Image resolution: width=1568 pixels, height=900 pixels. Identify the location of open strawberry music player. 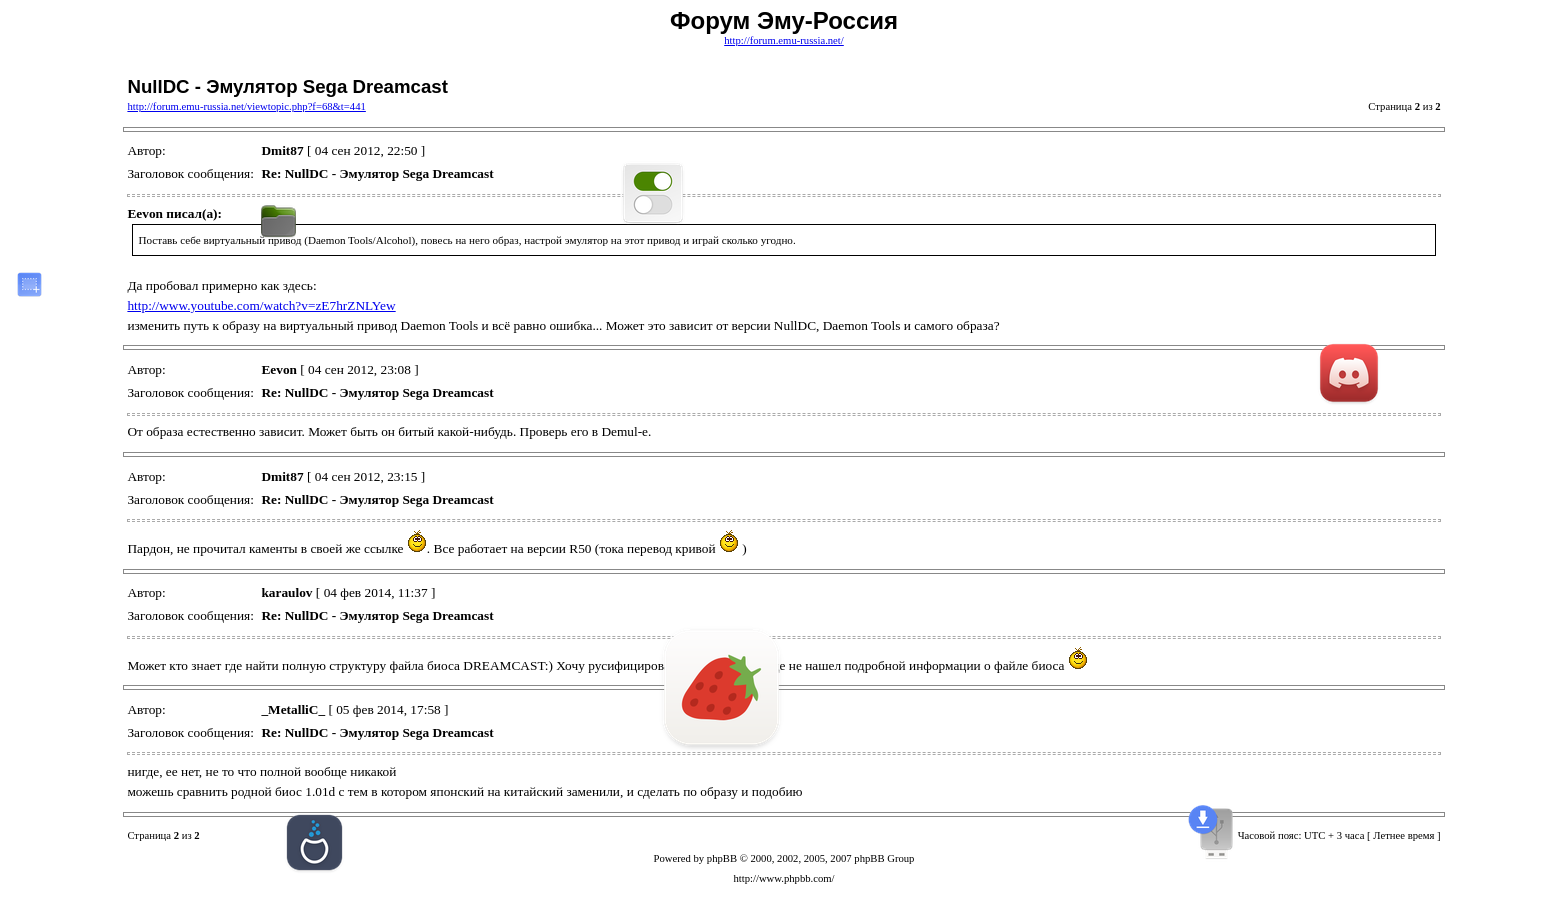
(721, 687).